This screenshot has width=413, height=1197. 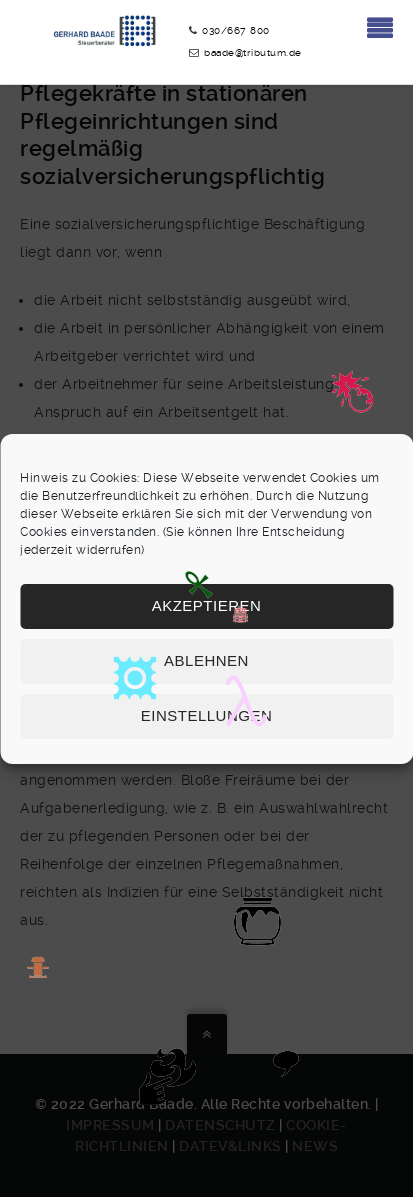 What do you see at coordinates (38, 967) in the screenshot?
I see `indicates a docking or mooring point in a nautical game` at bounding box center [38, 967].